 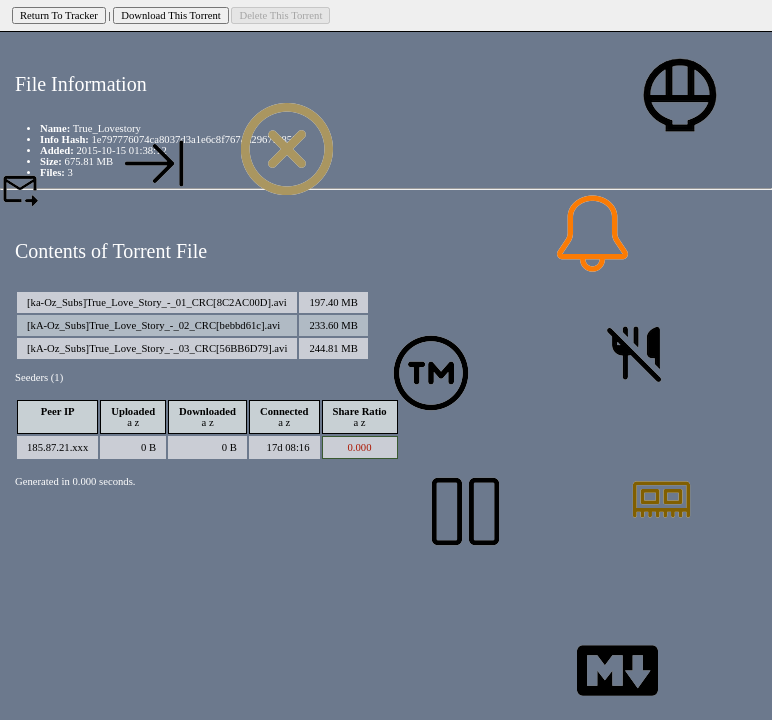 I want to click on browse asian cuisine or rice dishes, so click(x=680, y=95).